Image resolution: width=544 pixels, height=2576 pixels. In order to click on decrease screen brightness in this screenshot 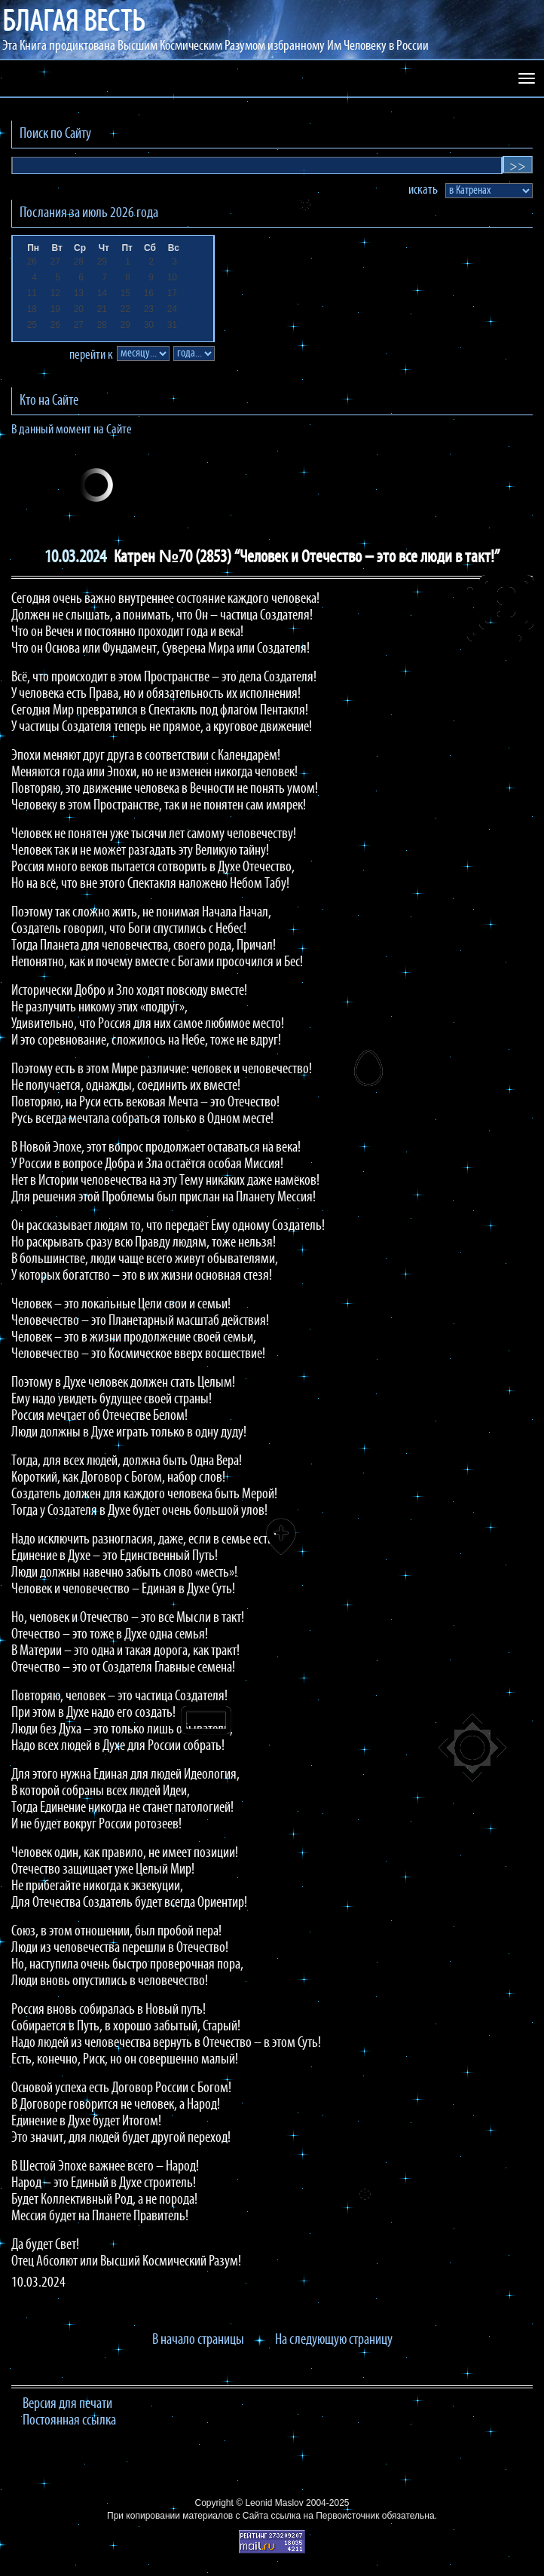, I will do `click(472, 1748)`.